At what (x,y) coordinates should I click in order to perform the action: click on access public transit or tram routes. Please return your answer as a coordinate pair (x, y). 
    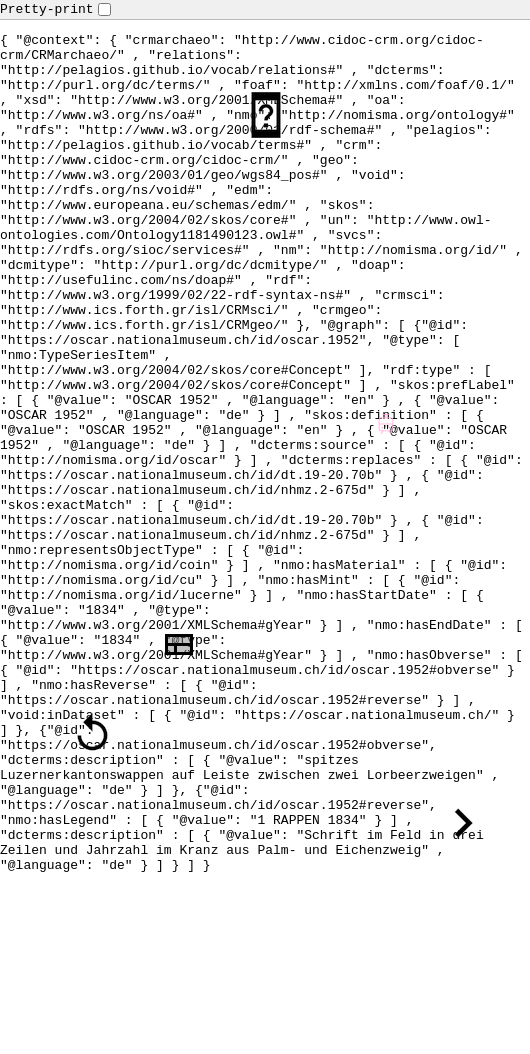
    Looking at the image, I should click on (386, 424).